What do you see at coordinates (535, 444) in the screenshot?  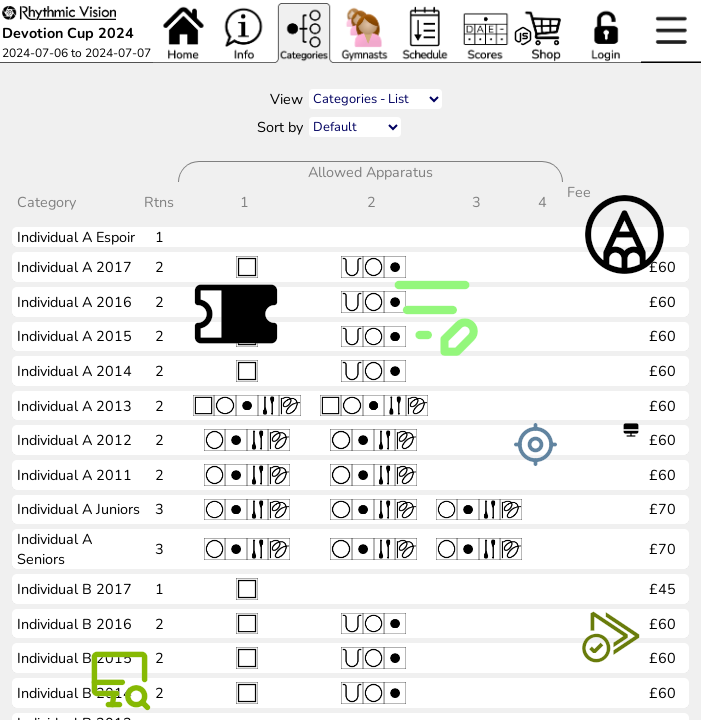 I see `center map on current location` at bounding box center [535, 444].